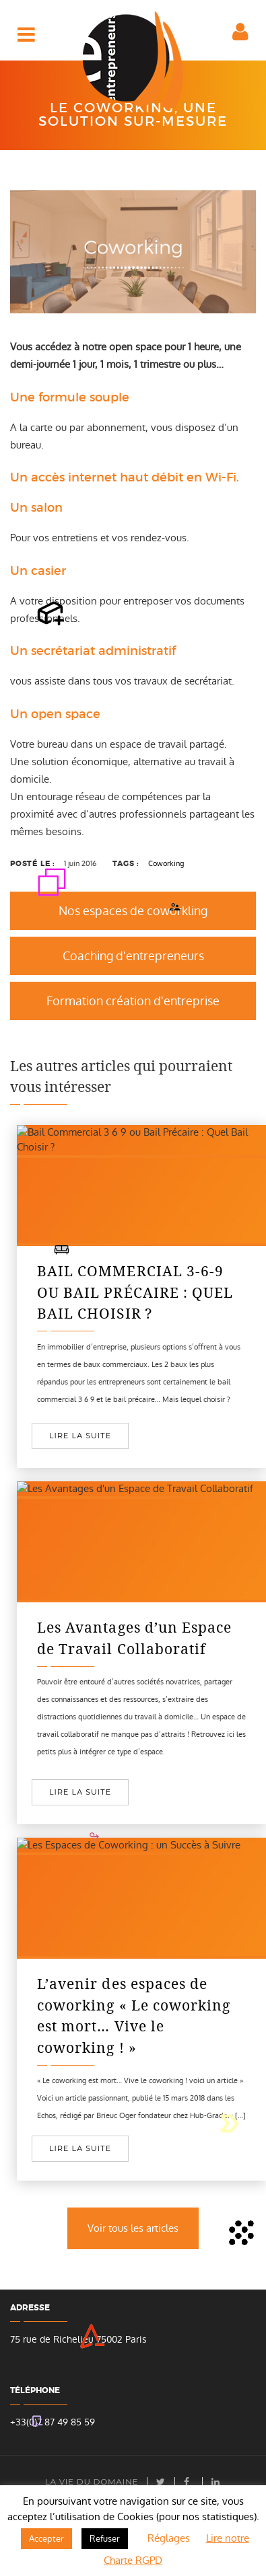  Describe the element at coordinates (50, 611) in the screenshot. I see `add a new 3D object or shape` at that location.